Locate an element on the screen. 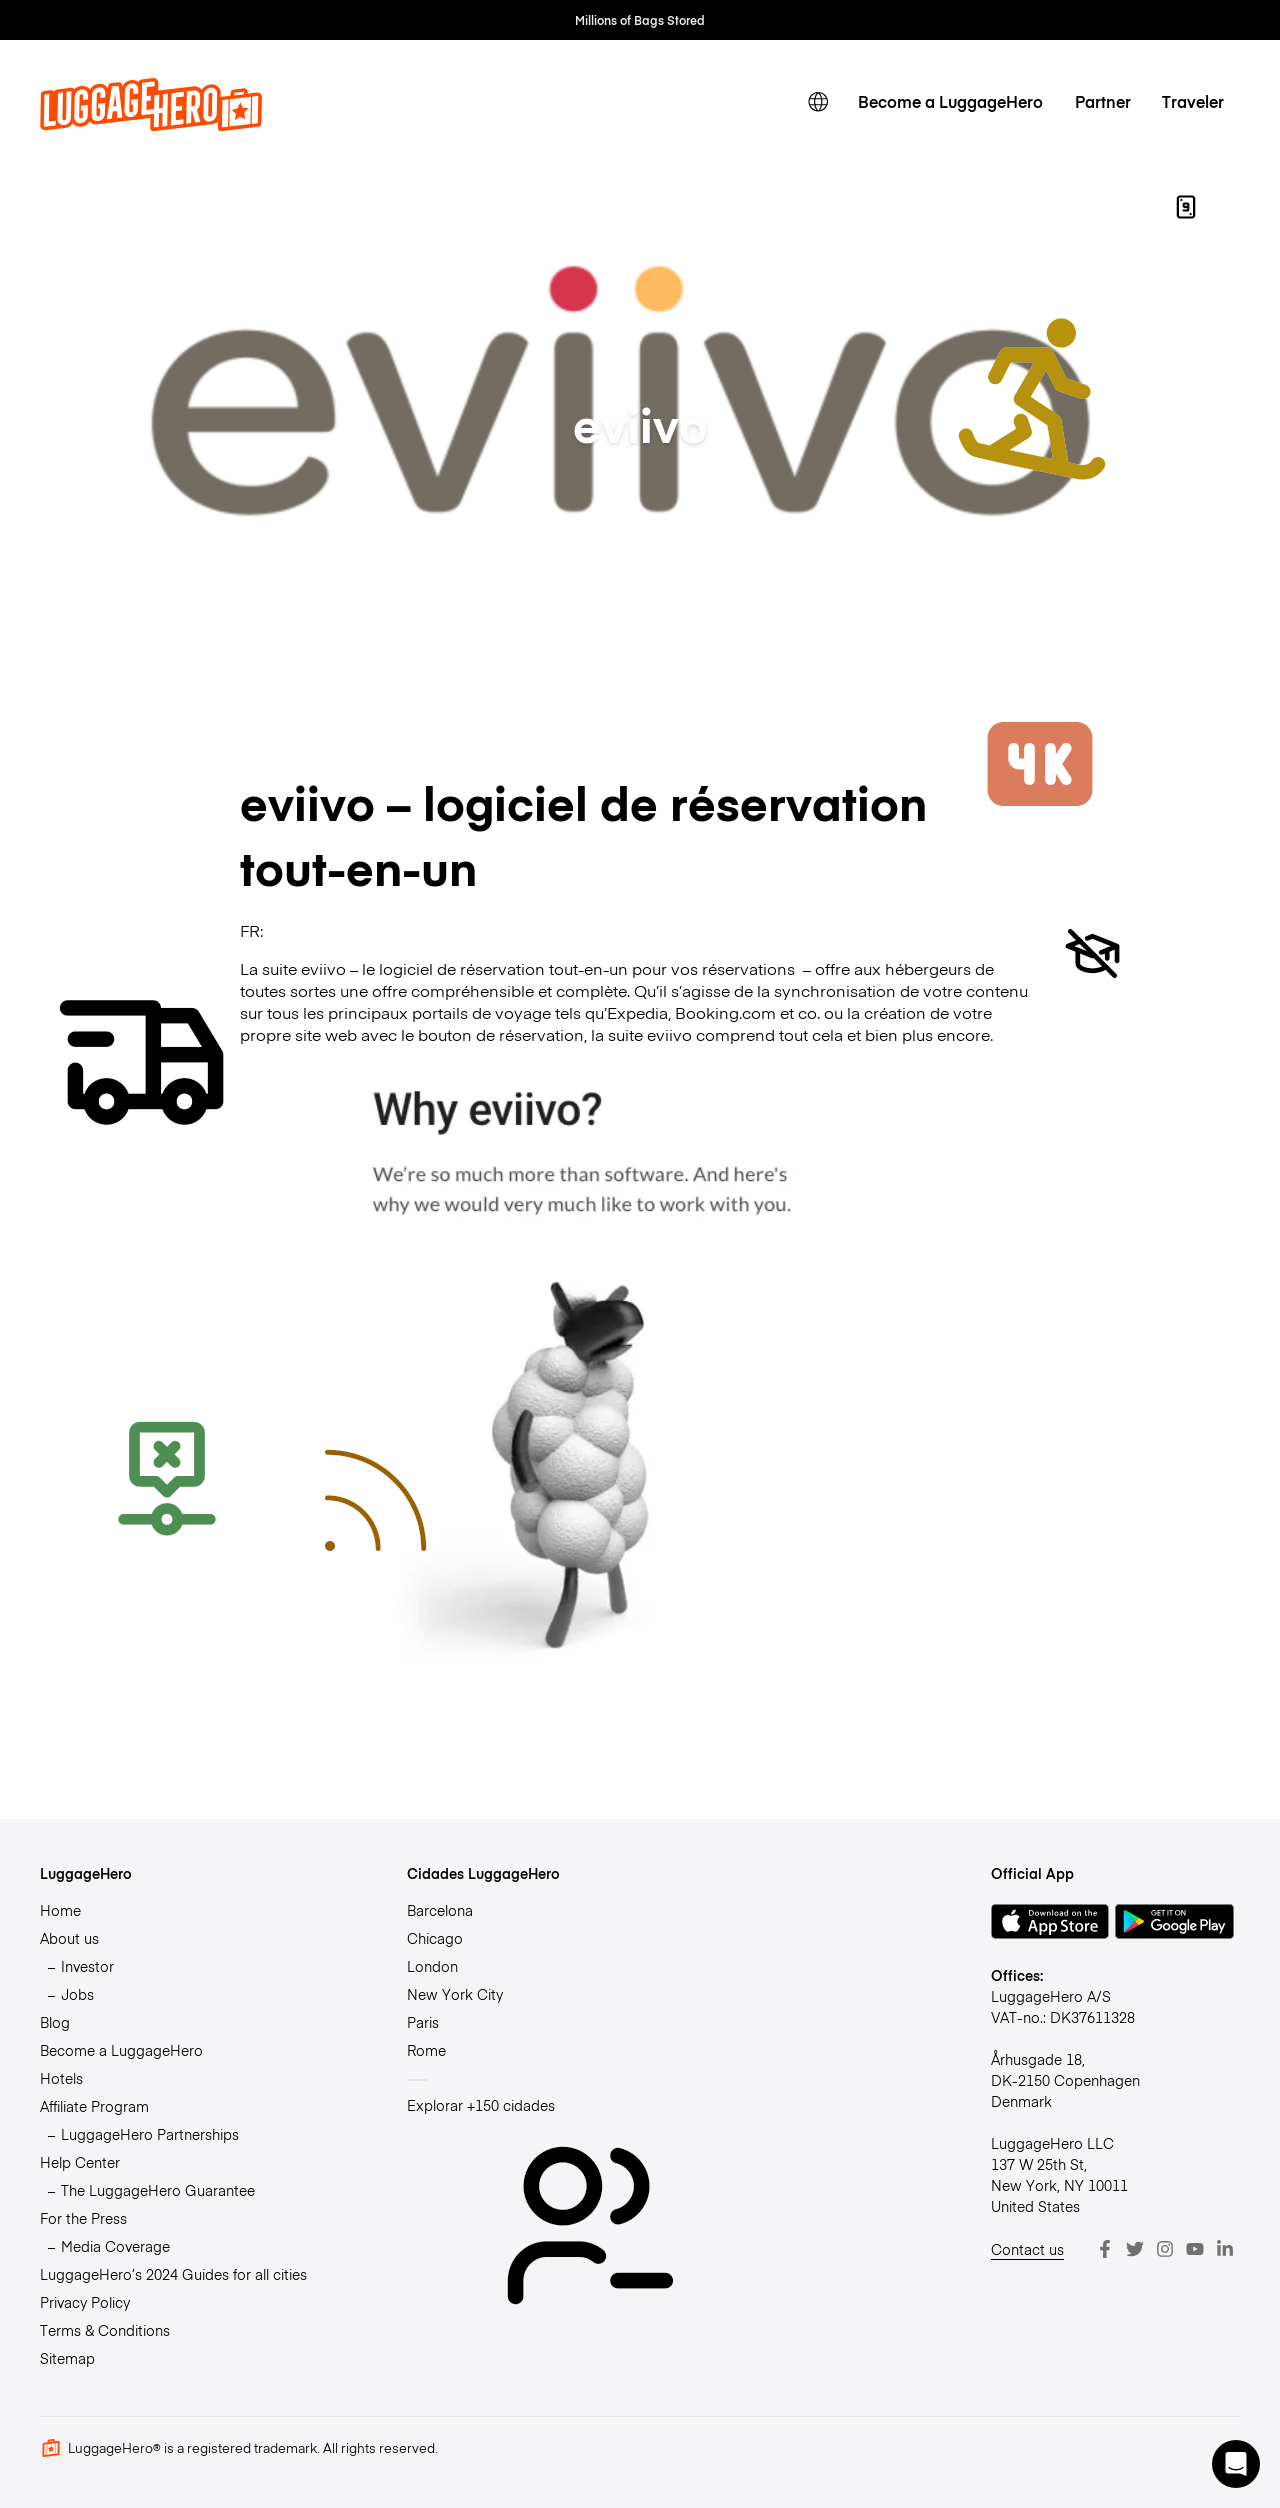  play the 9 card in a card game is located at coordinates (1186, 207).